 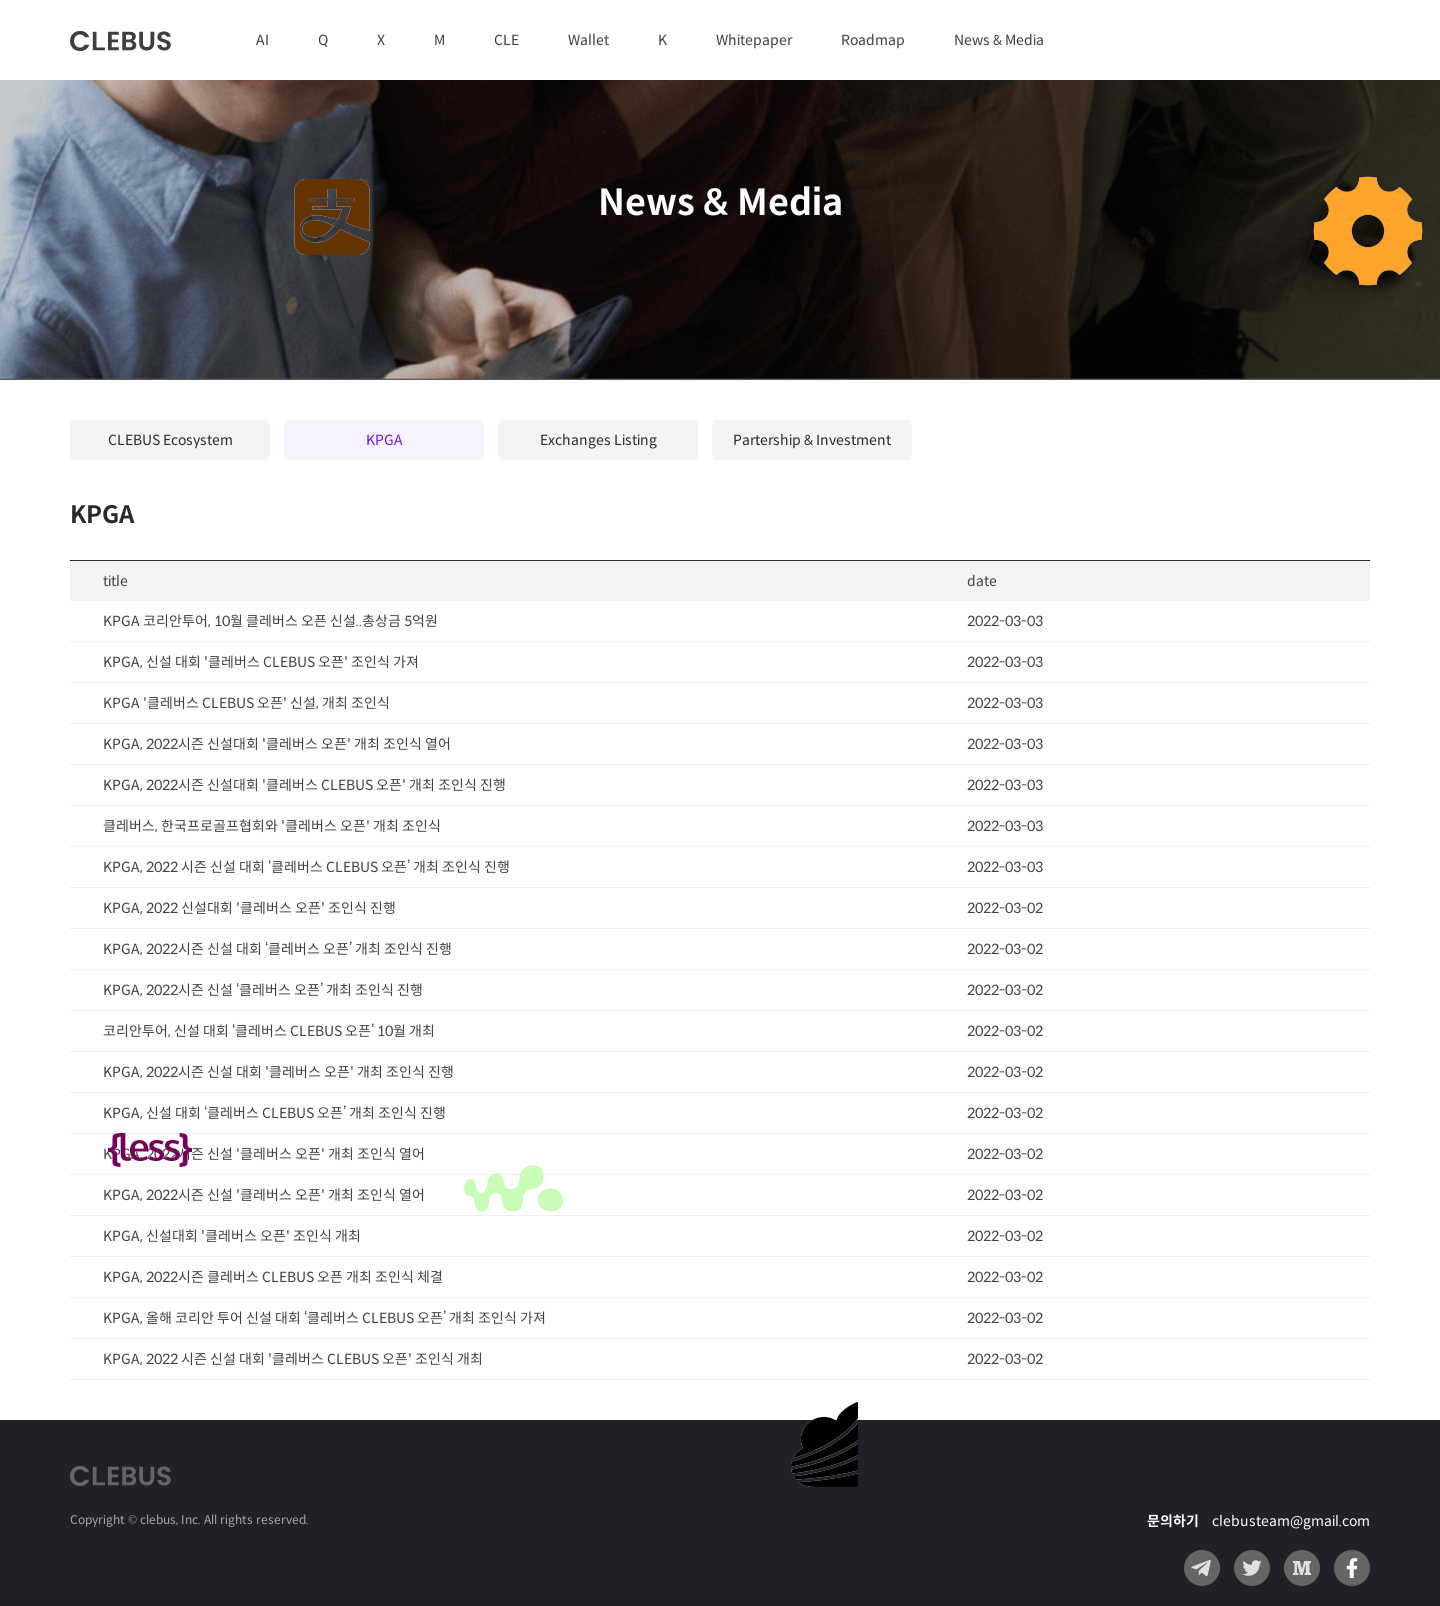 What do you see at coordinates (1368, 231) in the screenshot?
I see `access settings or preferences` at bounding box center [1368, 231].